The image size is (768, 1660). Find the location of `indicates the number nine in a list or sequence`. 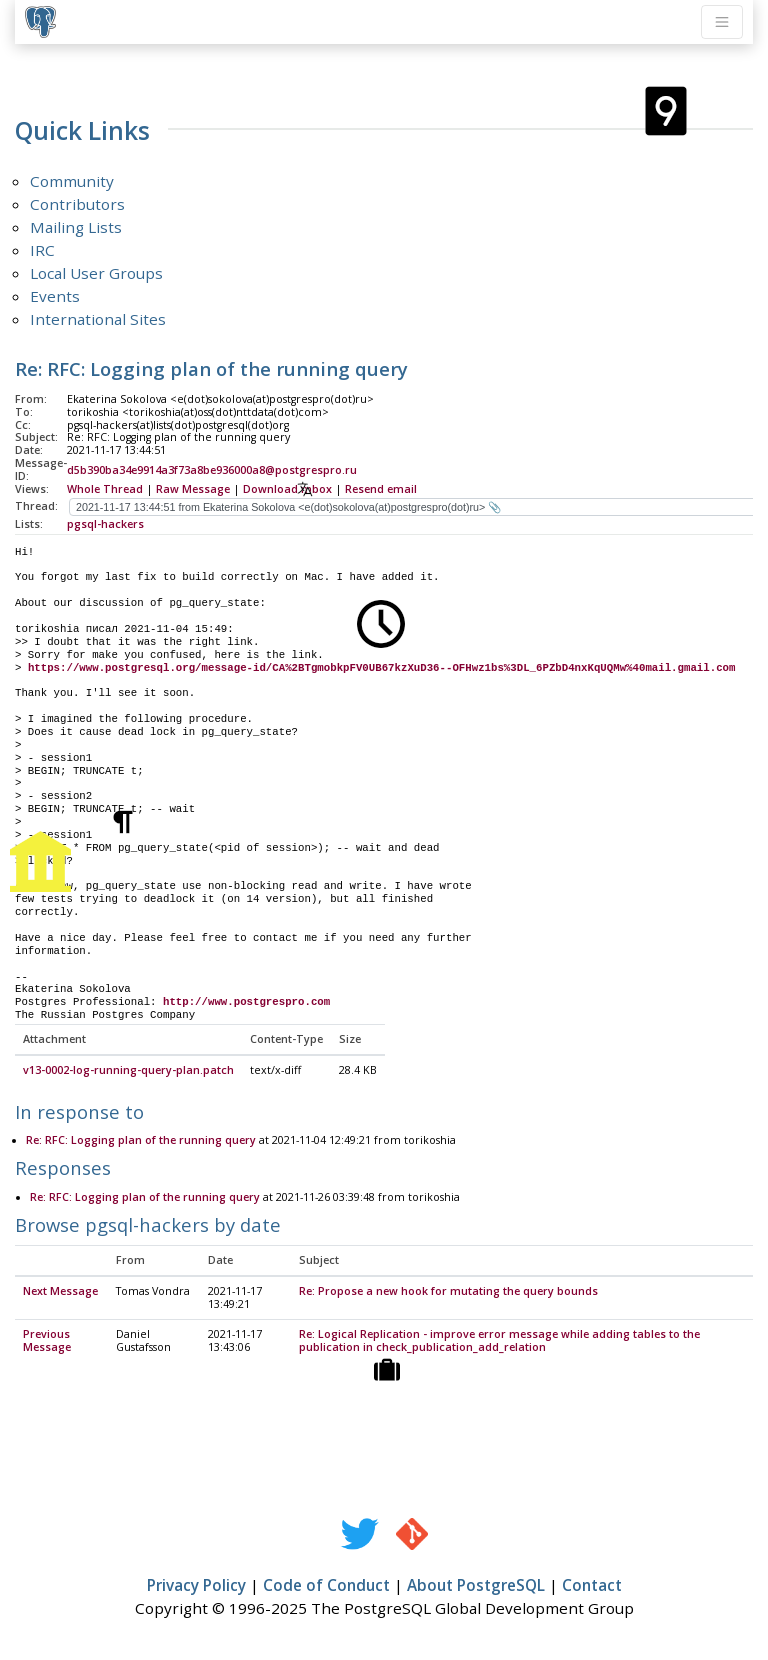

indicates the number nine in a list or sequence is located at coordinates (666, 111).